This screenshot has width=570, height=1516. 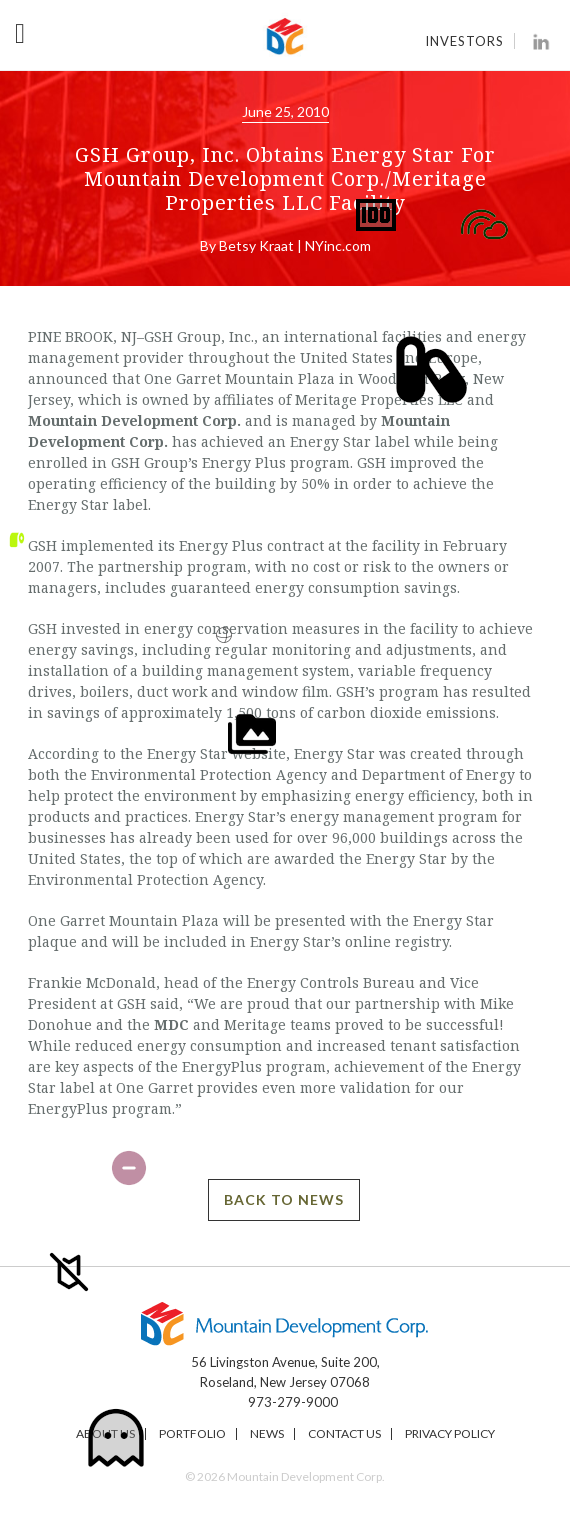 What do you see at coordinates (116, 1439) in the screenshot?
I see `toggle ghost mode or invisible status` at bounding box center [116, 1439].